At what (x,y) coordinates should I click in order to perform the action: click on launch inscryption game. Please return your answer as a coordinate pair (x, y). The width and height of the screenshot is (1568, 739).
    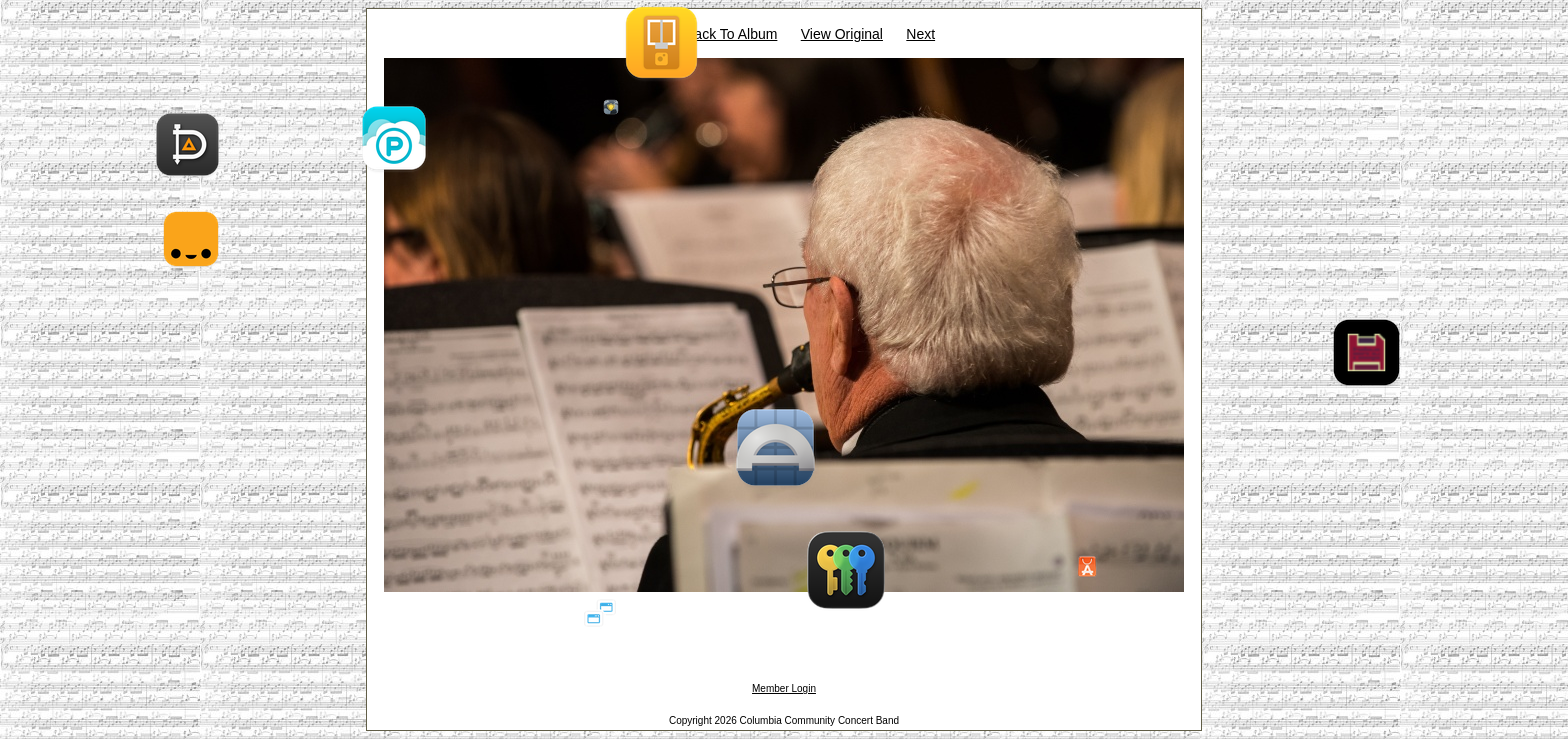
    Looking at the image, I should click on (1366, 352).